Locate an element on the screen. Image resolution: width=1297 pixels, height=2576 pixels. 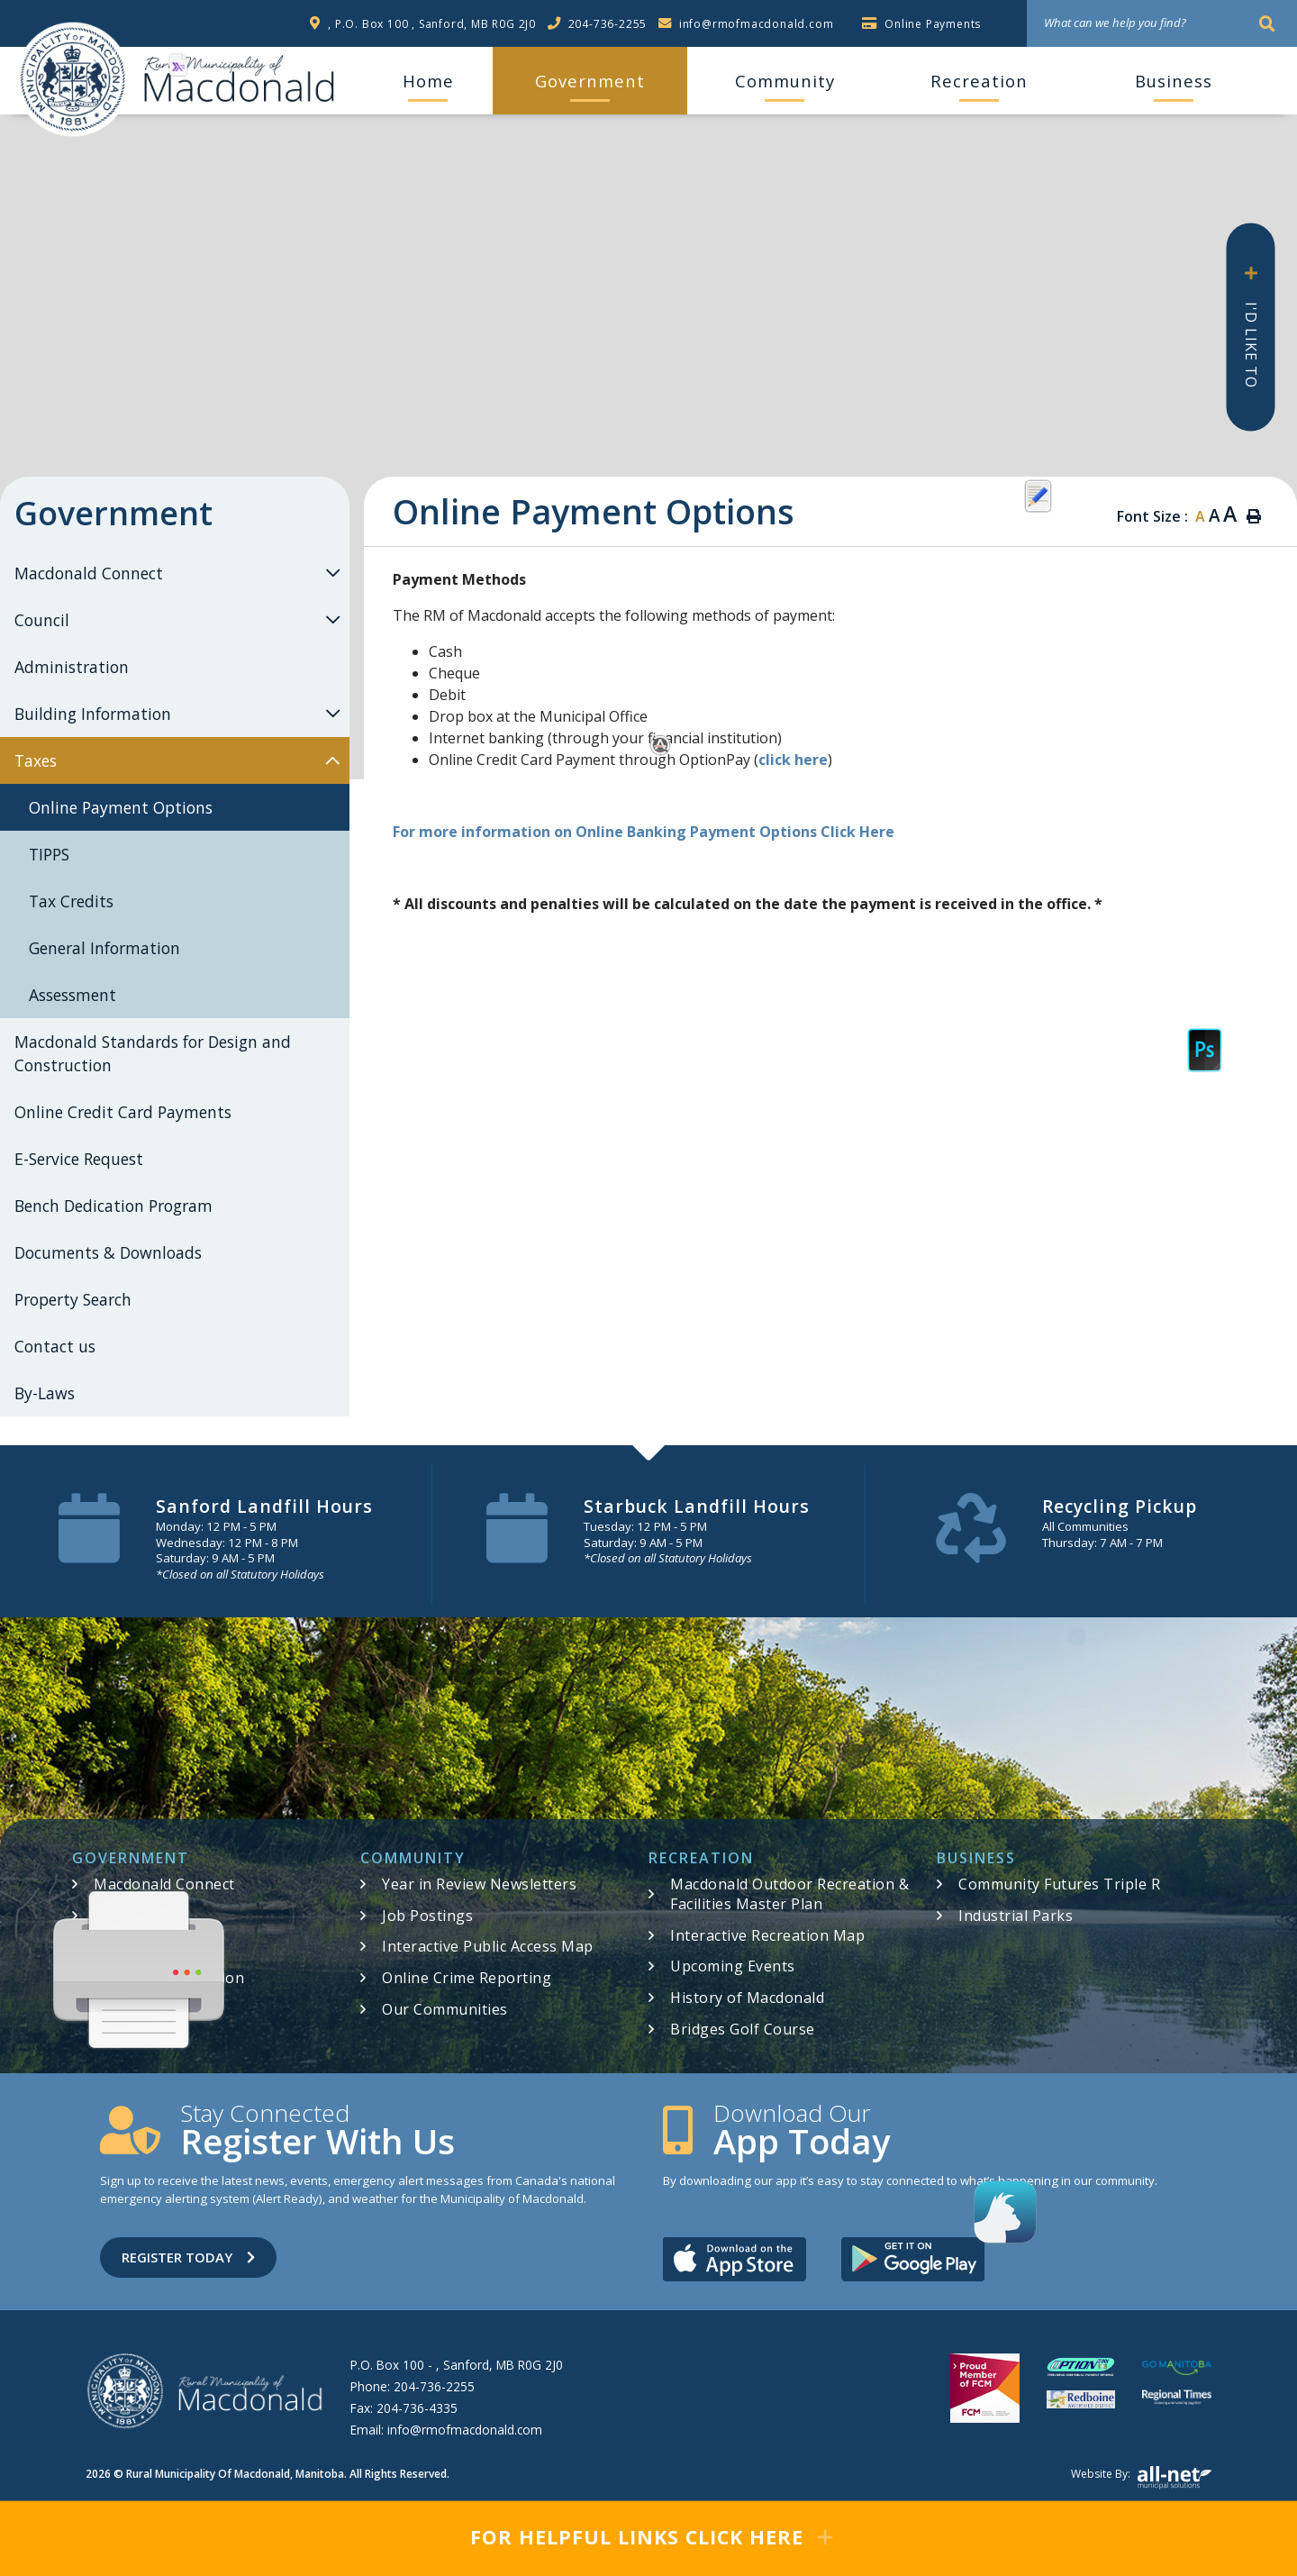
print current document or page is located at coordinates (139, 1970).